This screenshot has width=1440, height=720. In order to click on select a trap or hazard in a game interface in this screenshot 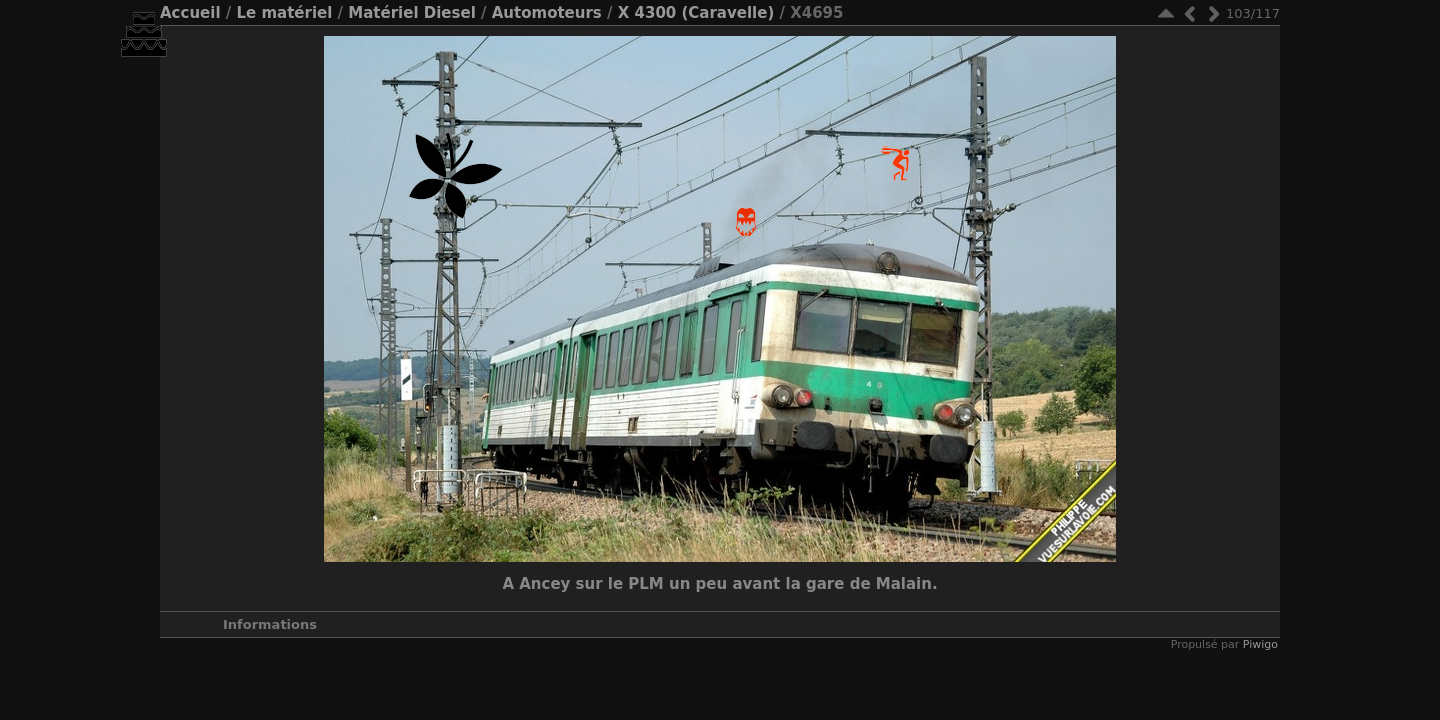, I will do `click(746, 222)`.